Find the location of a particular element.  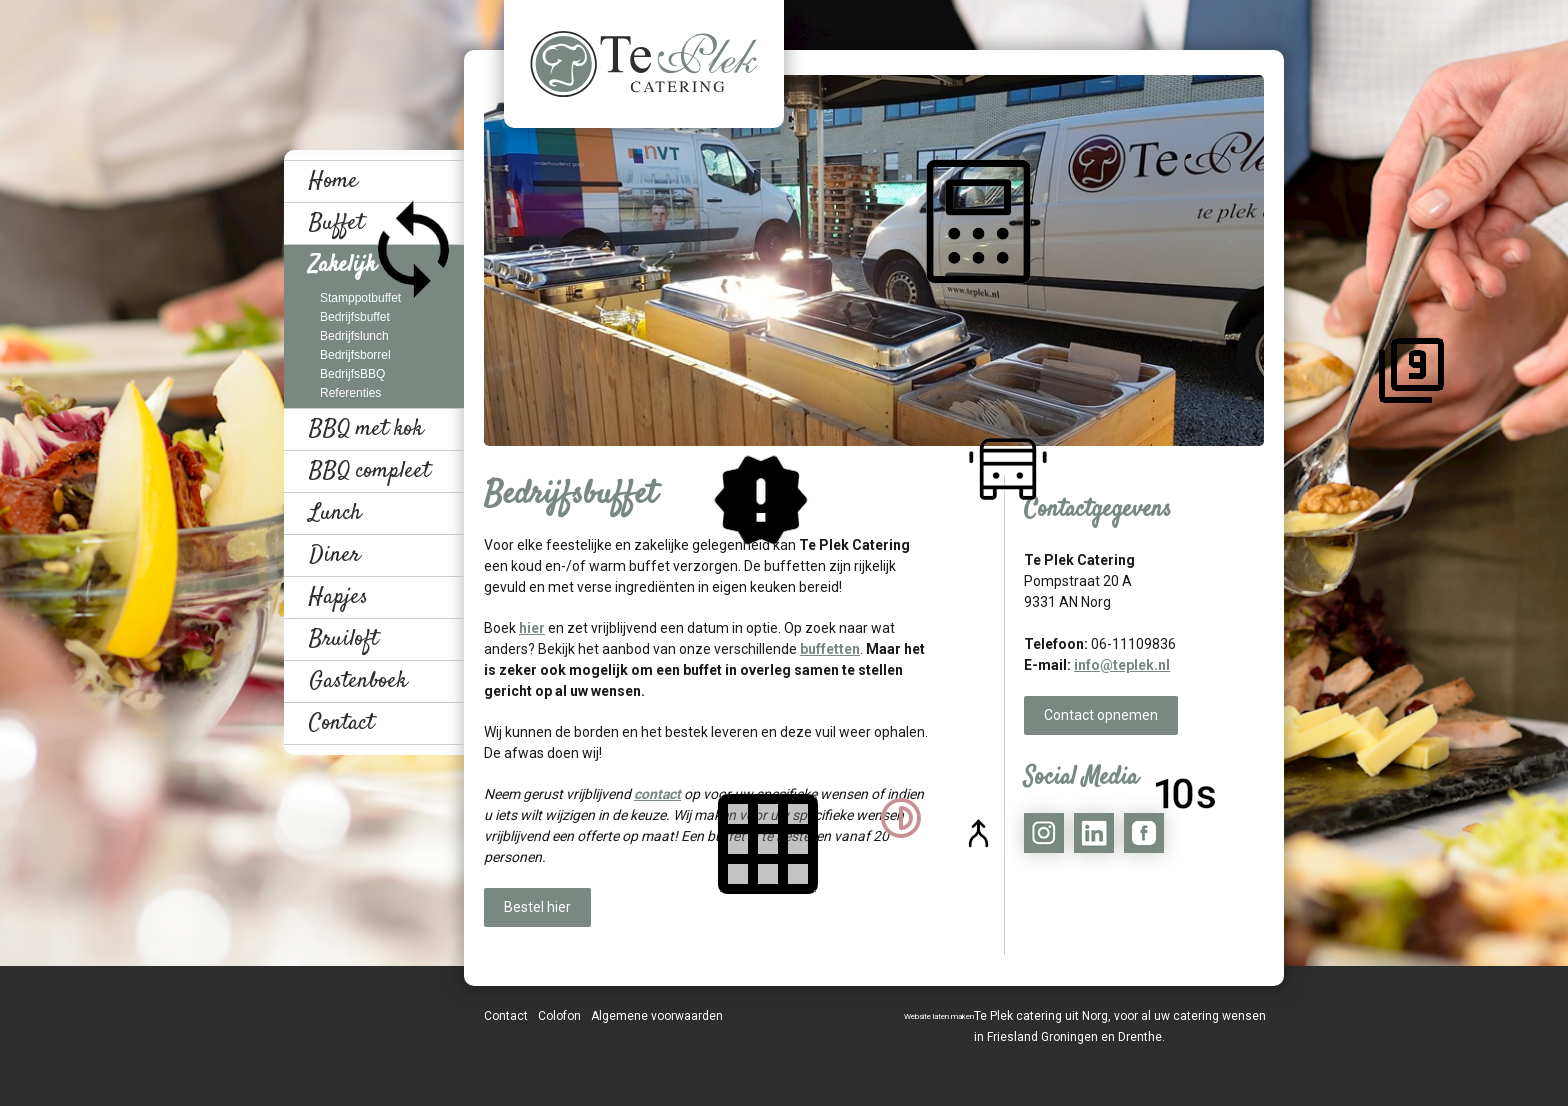

indicates new or recently added content is located at coordinates (761, 500).